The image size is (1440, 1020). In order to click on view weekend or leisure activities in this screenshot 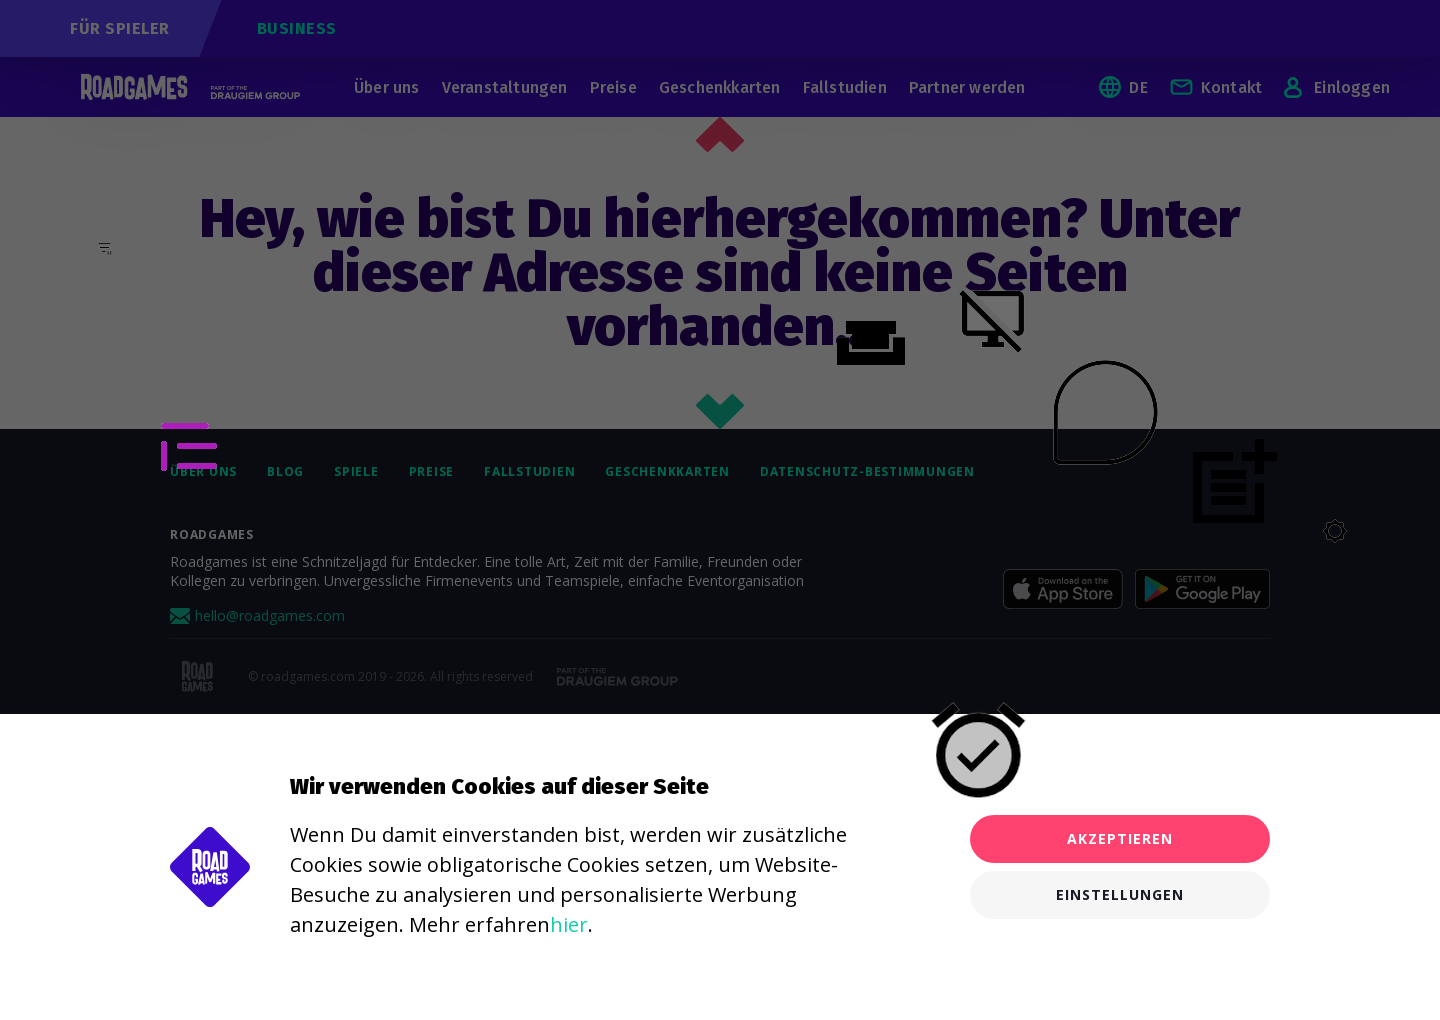, I will do `click(871, 343)`.